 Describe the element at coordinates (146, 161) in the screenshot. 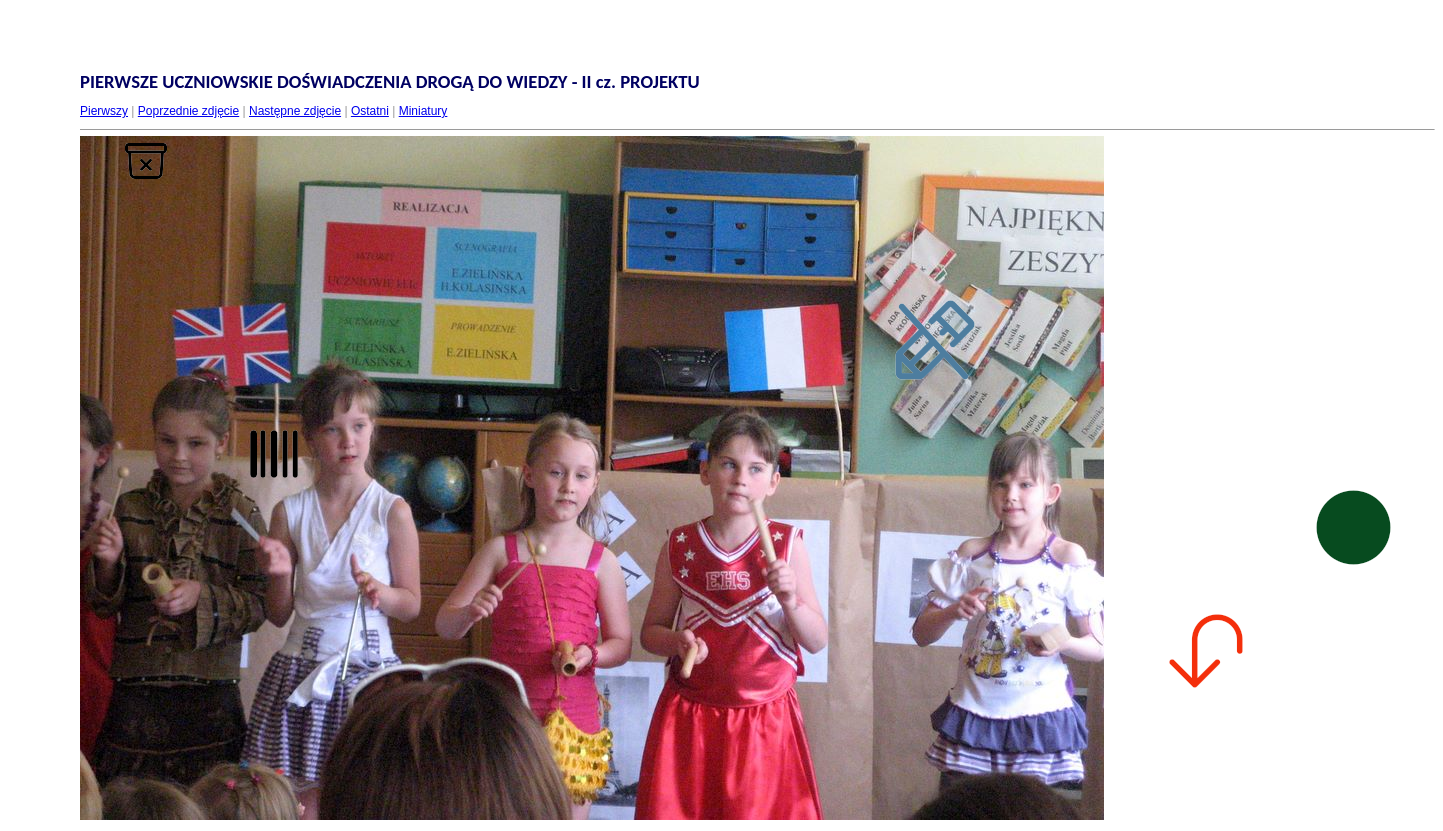

I see `remove item from archive` at that location.